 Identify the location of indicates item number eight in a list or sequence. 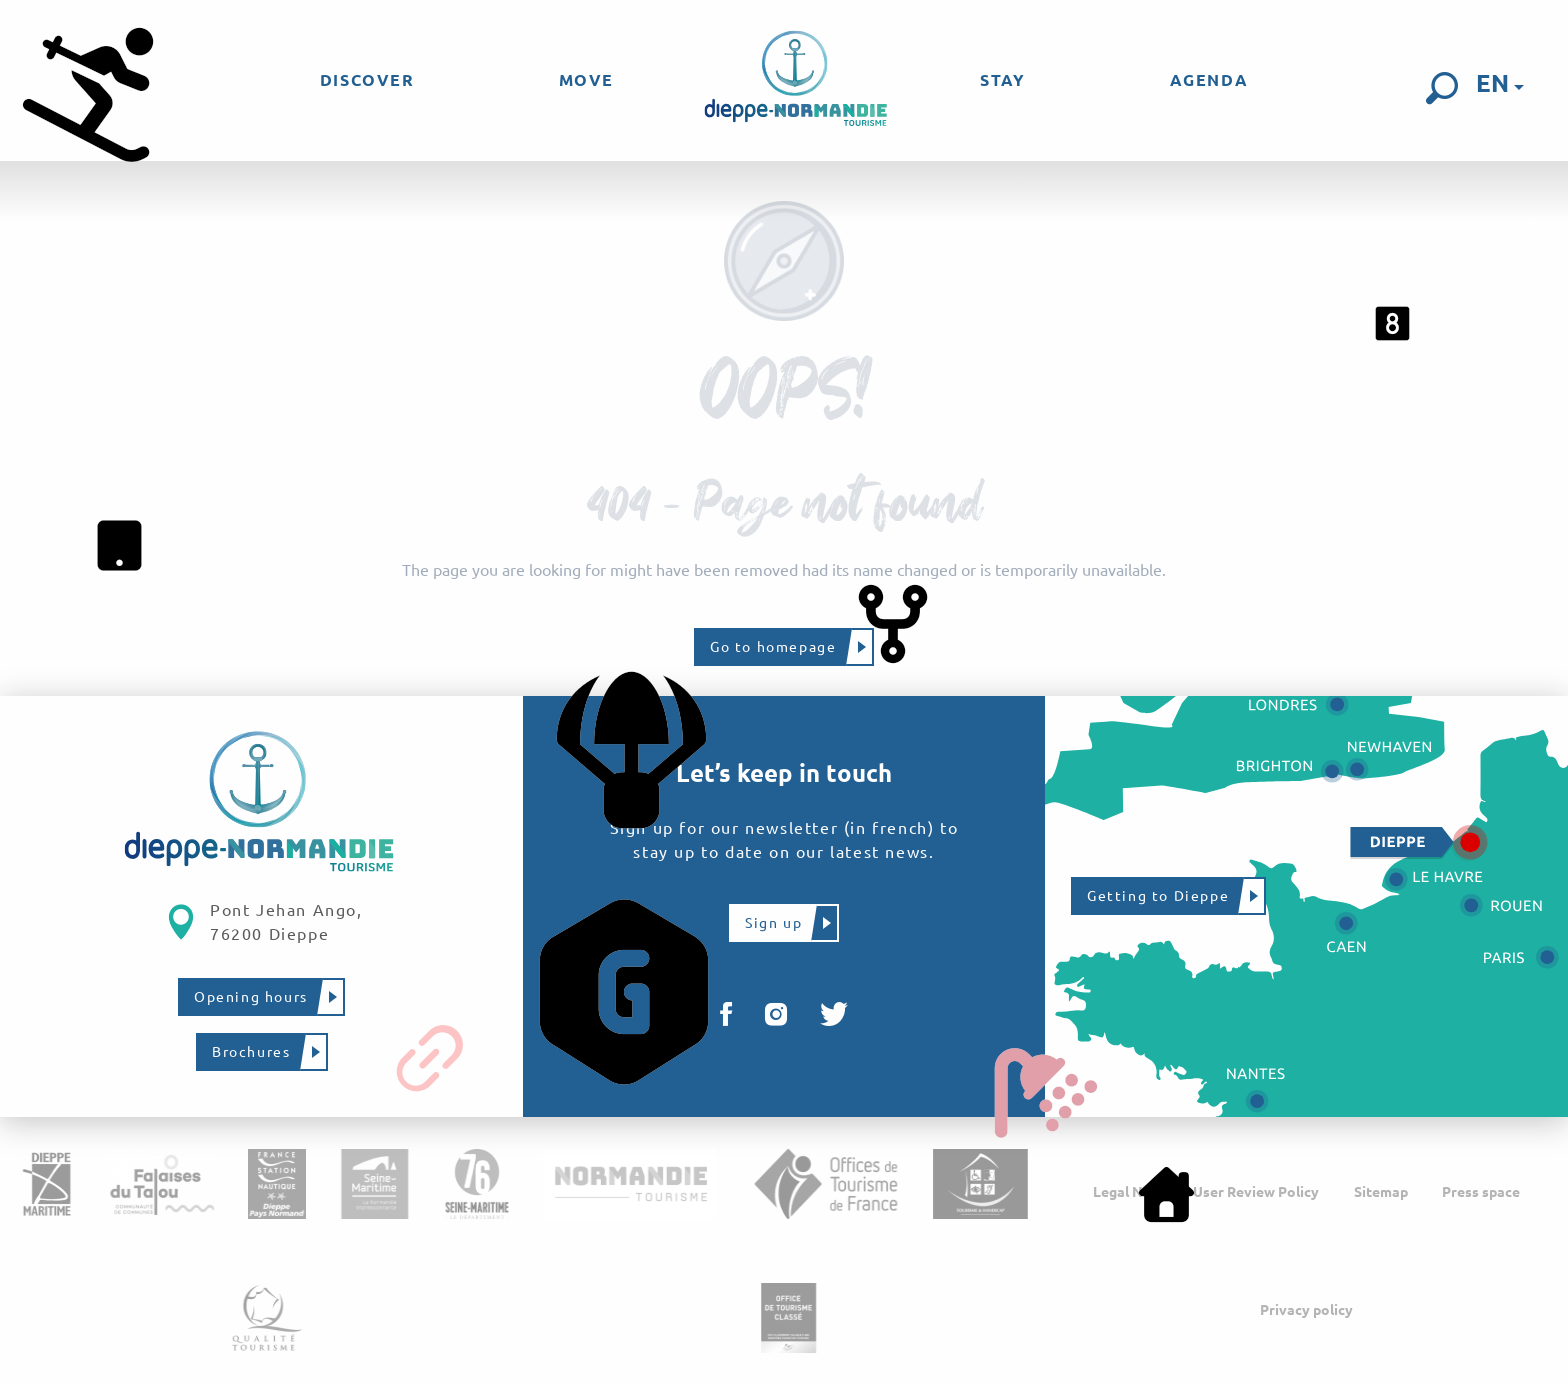
(1392, 323).